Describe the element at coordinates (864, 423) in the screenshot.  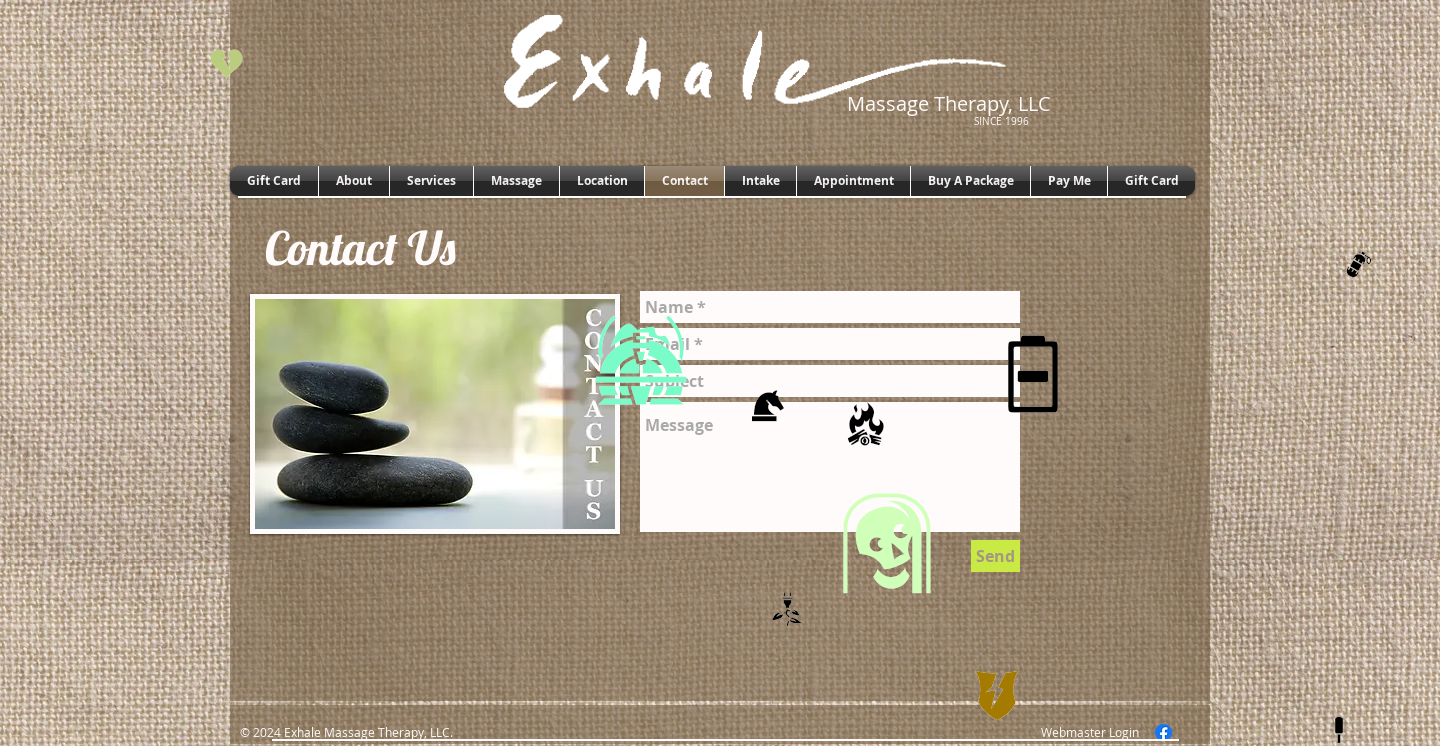
I see `access camping or outdoor activity features` at that location.